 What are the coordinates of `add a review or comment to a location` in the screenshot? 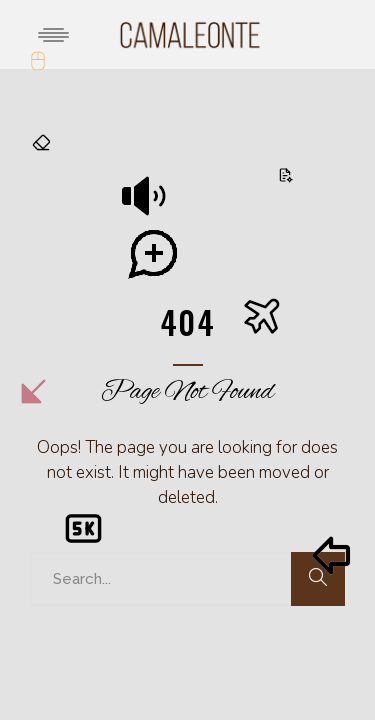 It's located at (154, 253).